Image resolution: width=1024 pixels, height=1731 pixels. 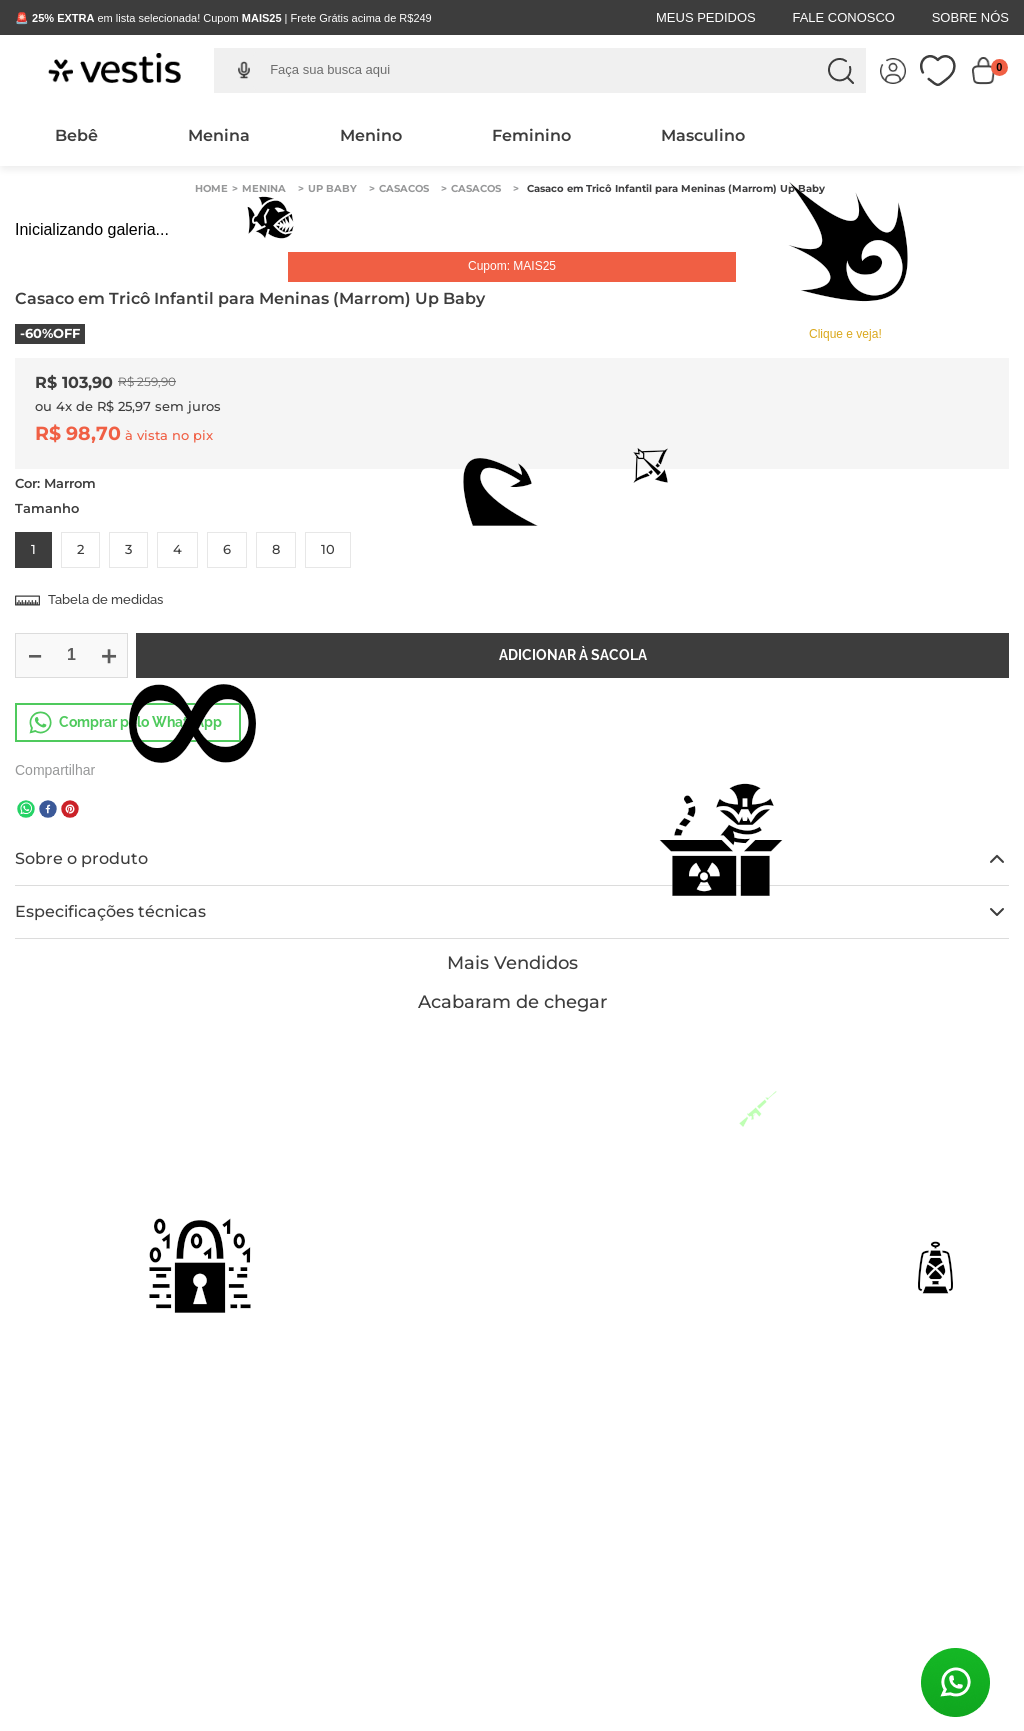 I want to click on indicates a power-up or special ability activation, so click(x=848, y=242).